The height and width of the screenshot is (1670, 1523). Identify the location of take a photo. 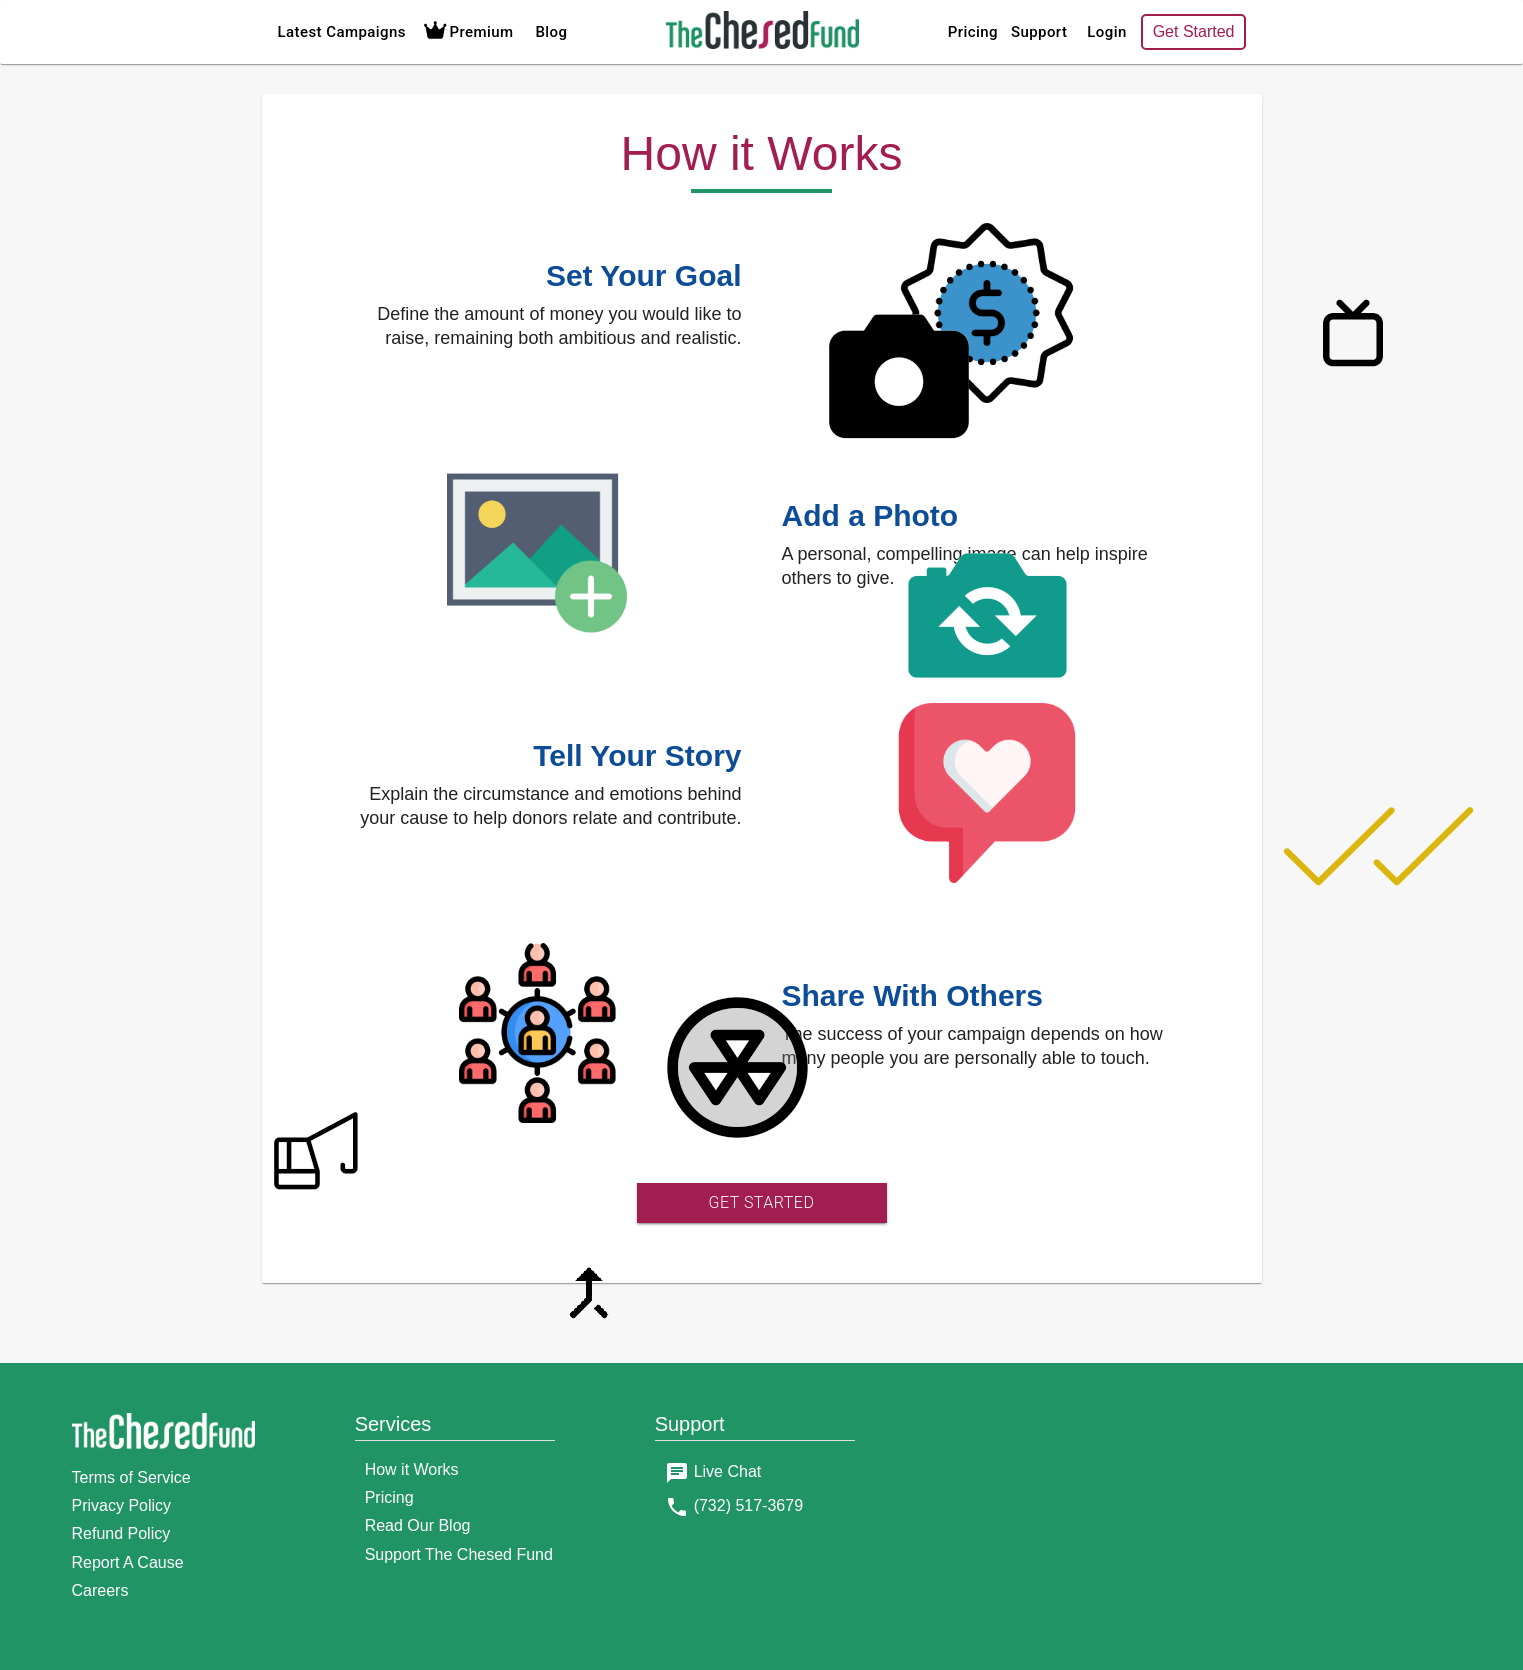
(899, 379).